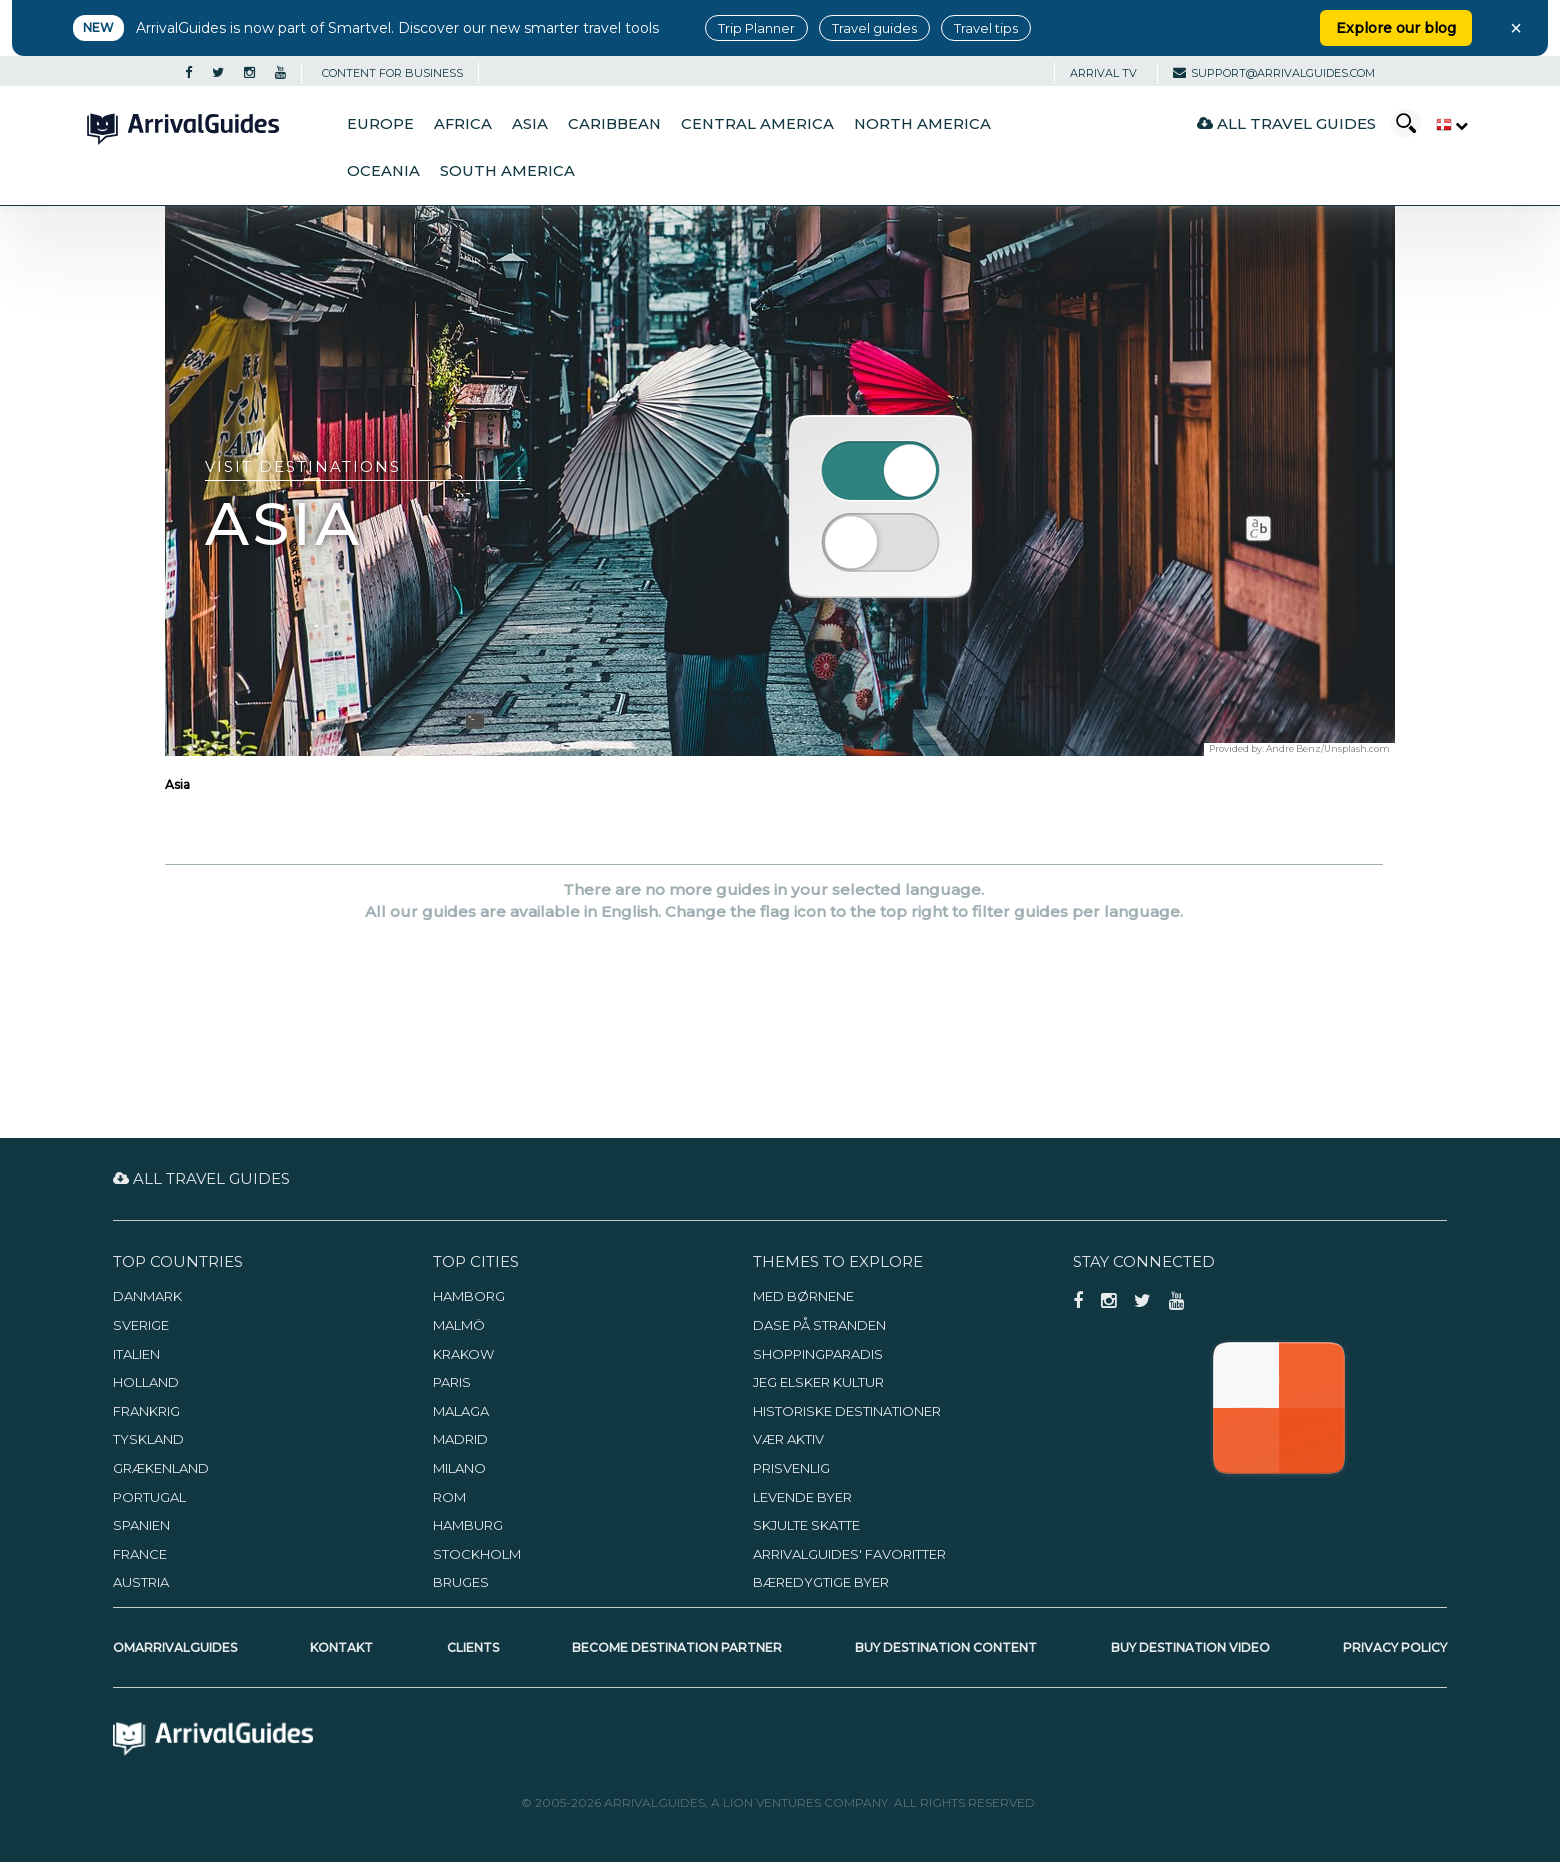 The height and width of the screenshot is (1862, 1560). I want to click on access font and typography settings, so click(1258, 528).